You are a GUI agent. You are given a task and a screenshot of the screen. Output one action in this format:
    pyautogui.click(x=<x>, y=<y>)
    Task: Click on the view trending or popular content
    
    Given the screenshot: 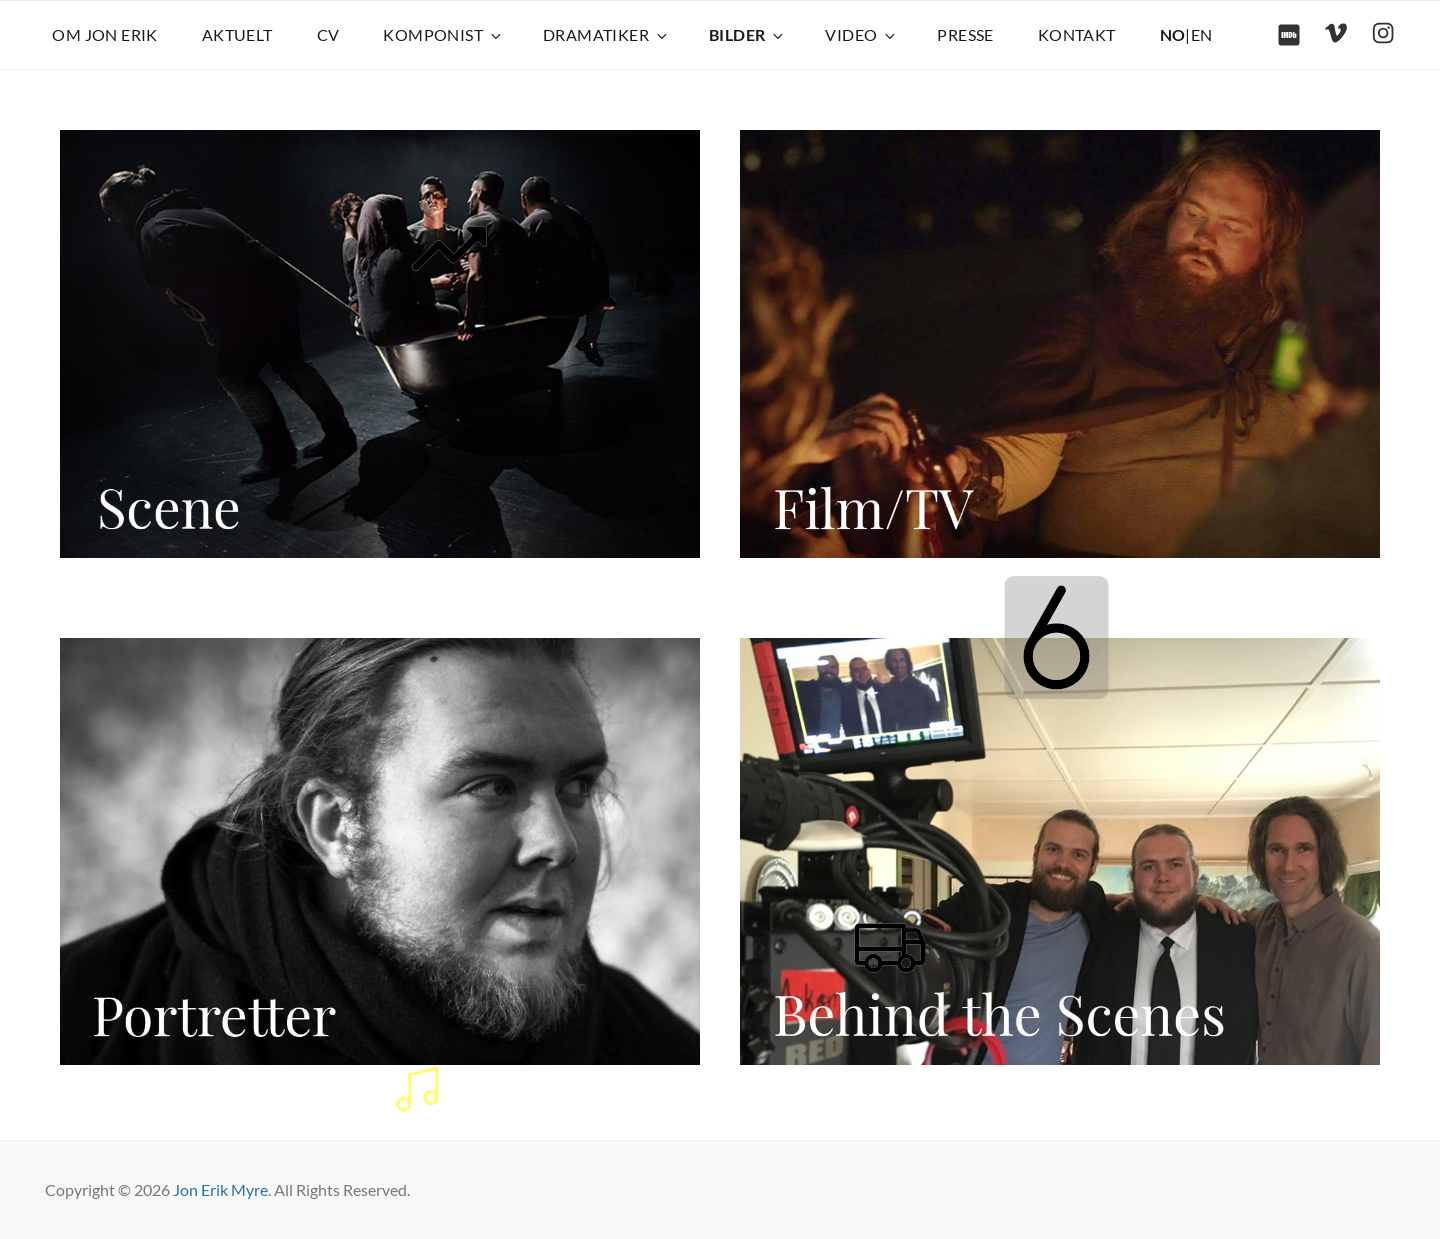 What is the action you would take?
    pyautogui.click(x=448, y=249)
    